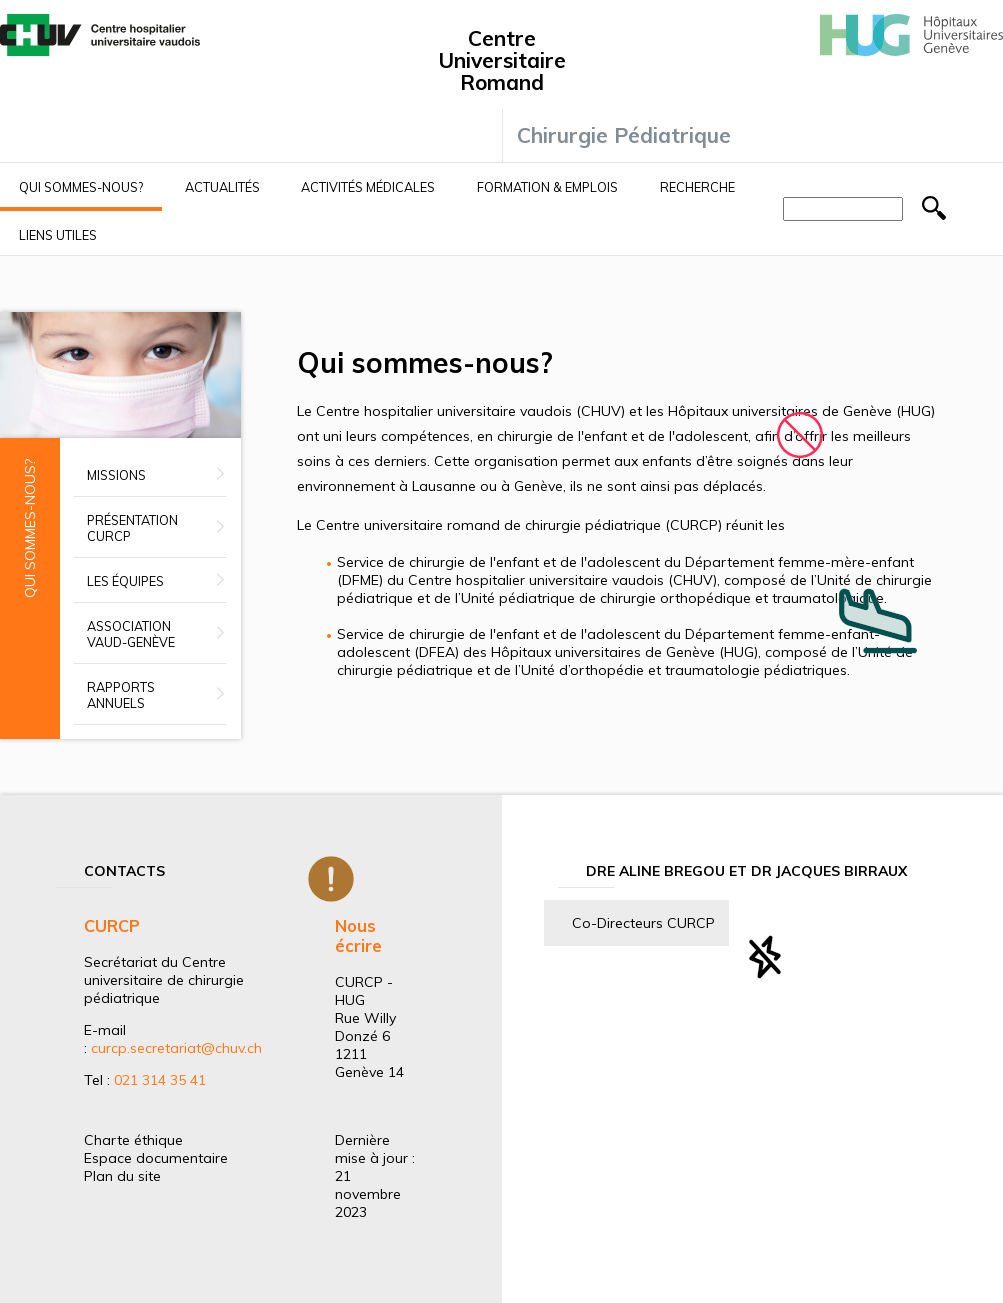 The image size is (1003, 1303). Describe the element at coordinates (874, 621) in the screenshot. I see `indicates flight arrival status` at that location.